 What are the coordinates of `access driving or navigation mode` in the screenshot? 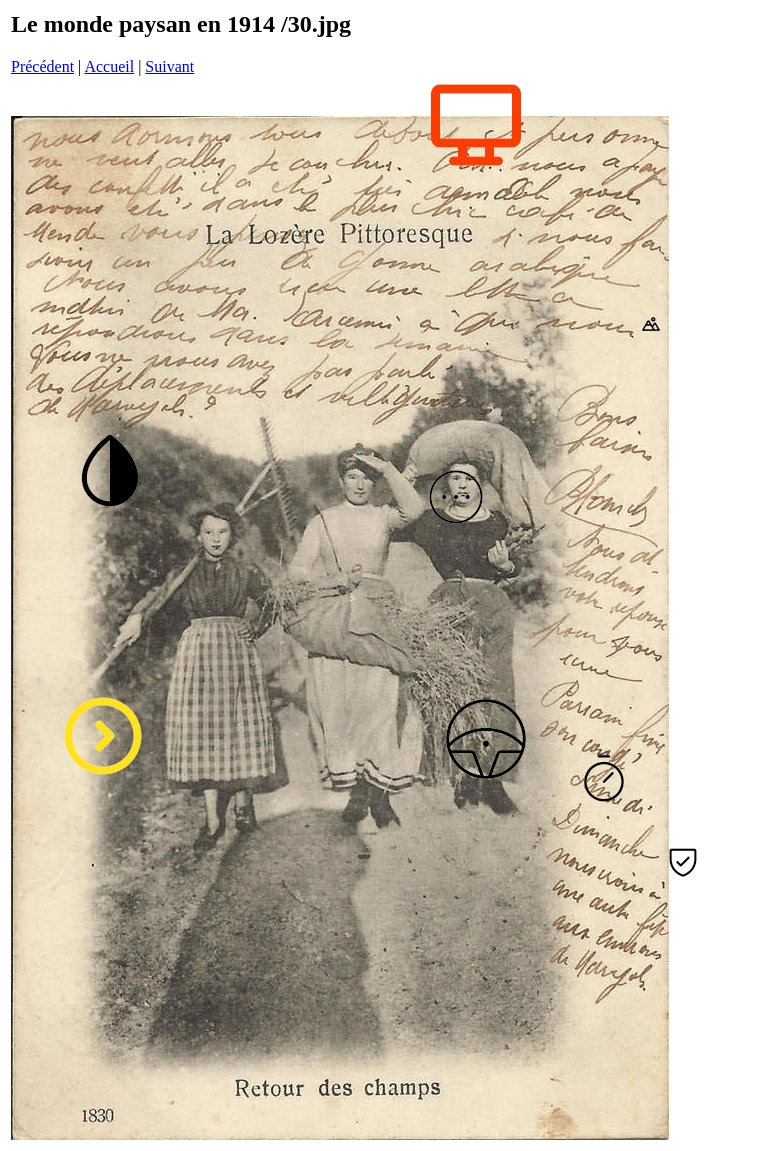 It's located at (486, 739).